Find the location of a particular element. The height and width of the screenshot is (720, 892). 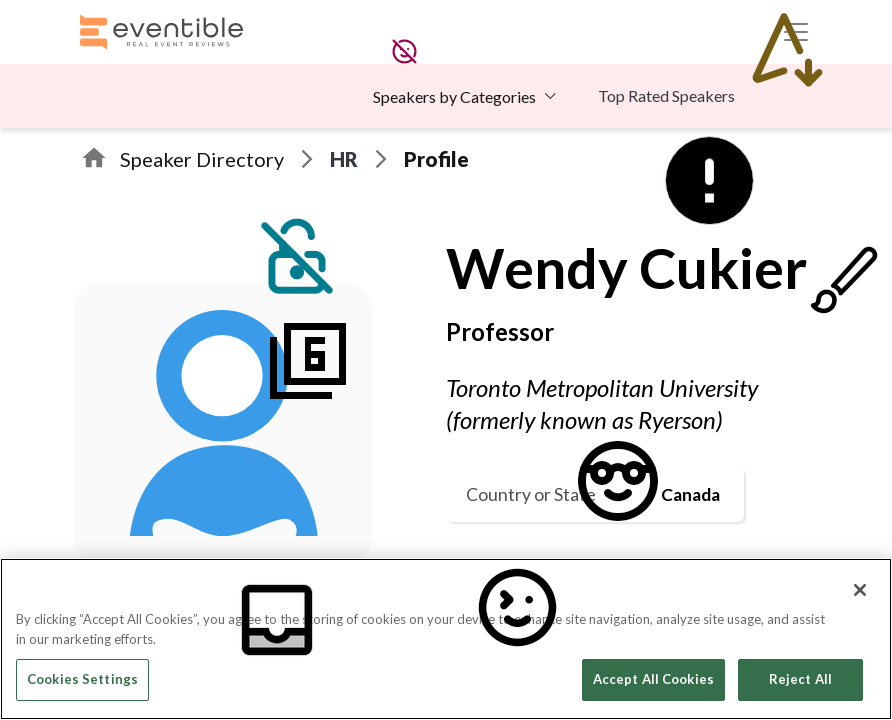

indicates an error or problem has occurred is located at coordinates (709, 180).